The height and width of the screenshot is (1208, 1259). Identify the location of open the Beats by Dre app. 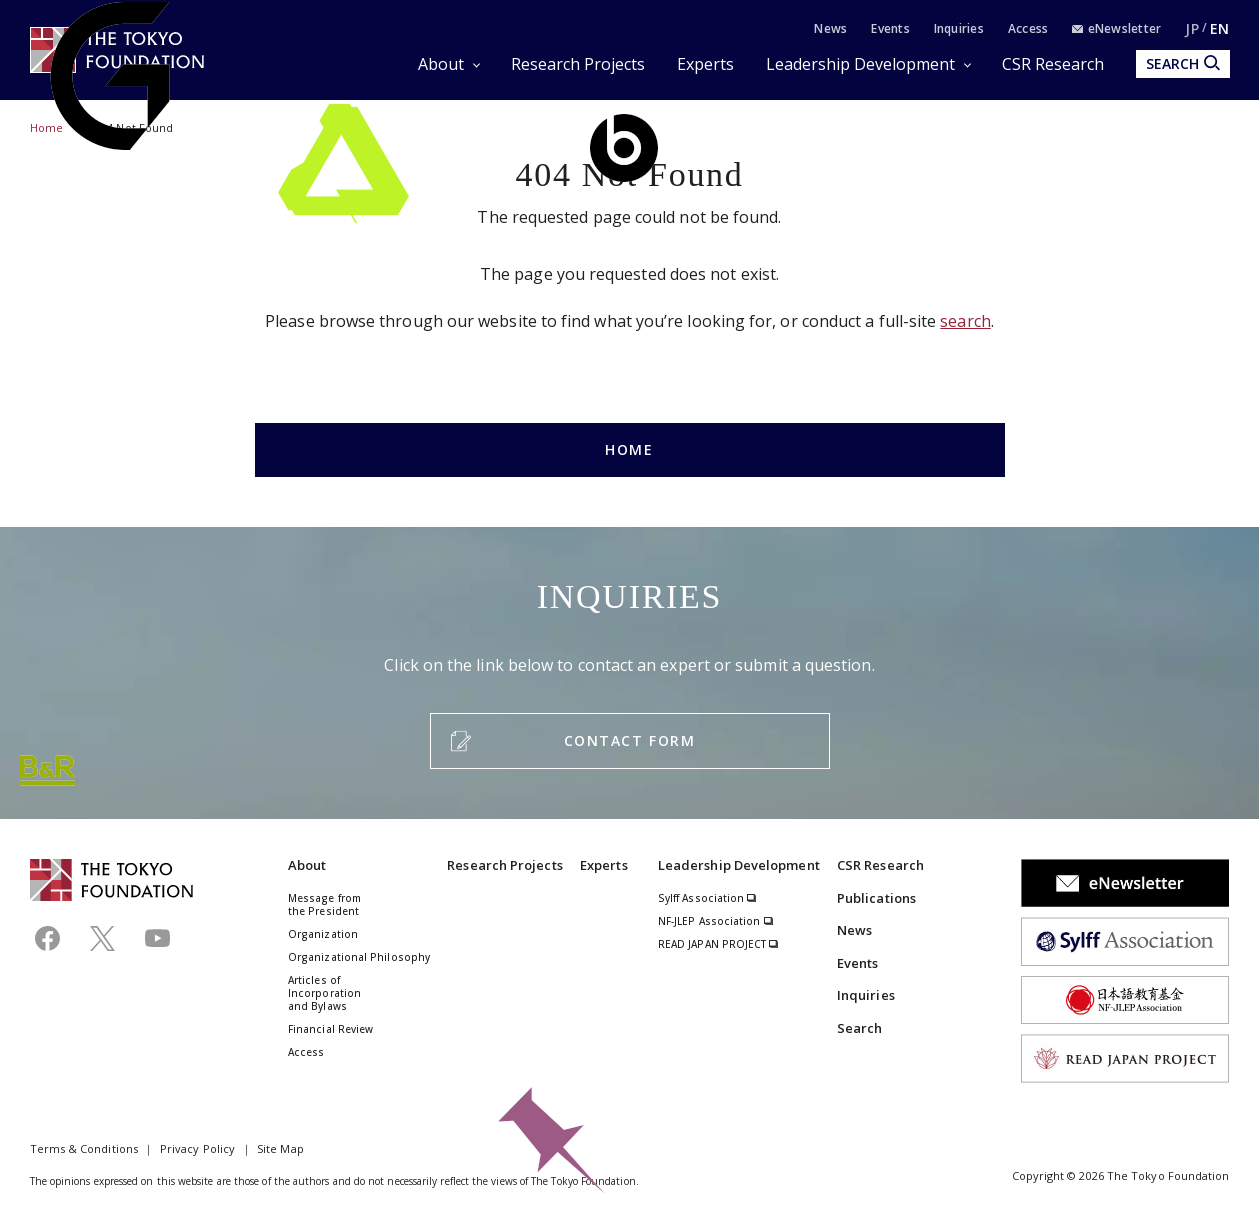
(624, 148).